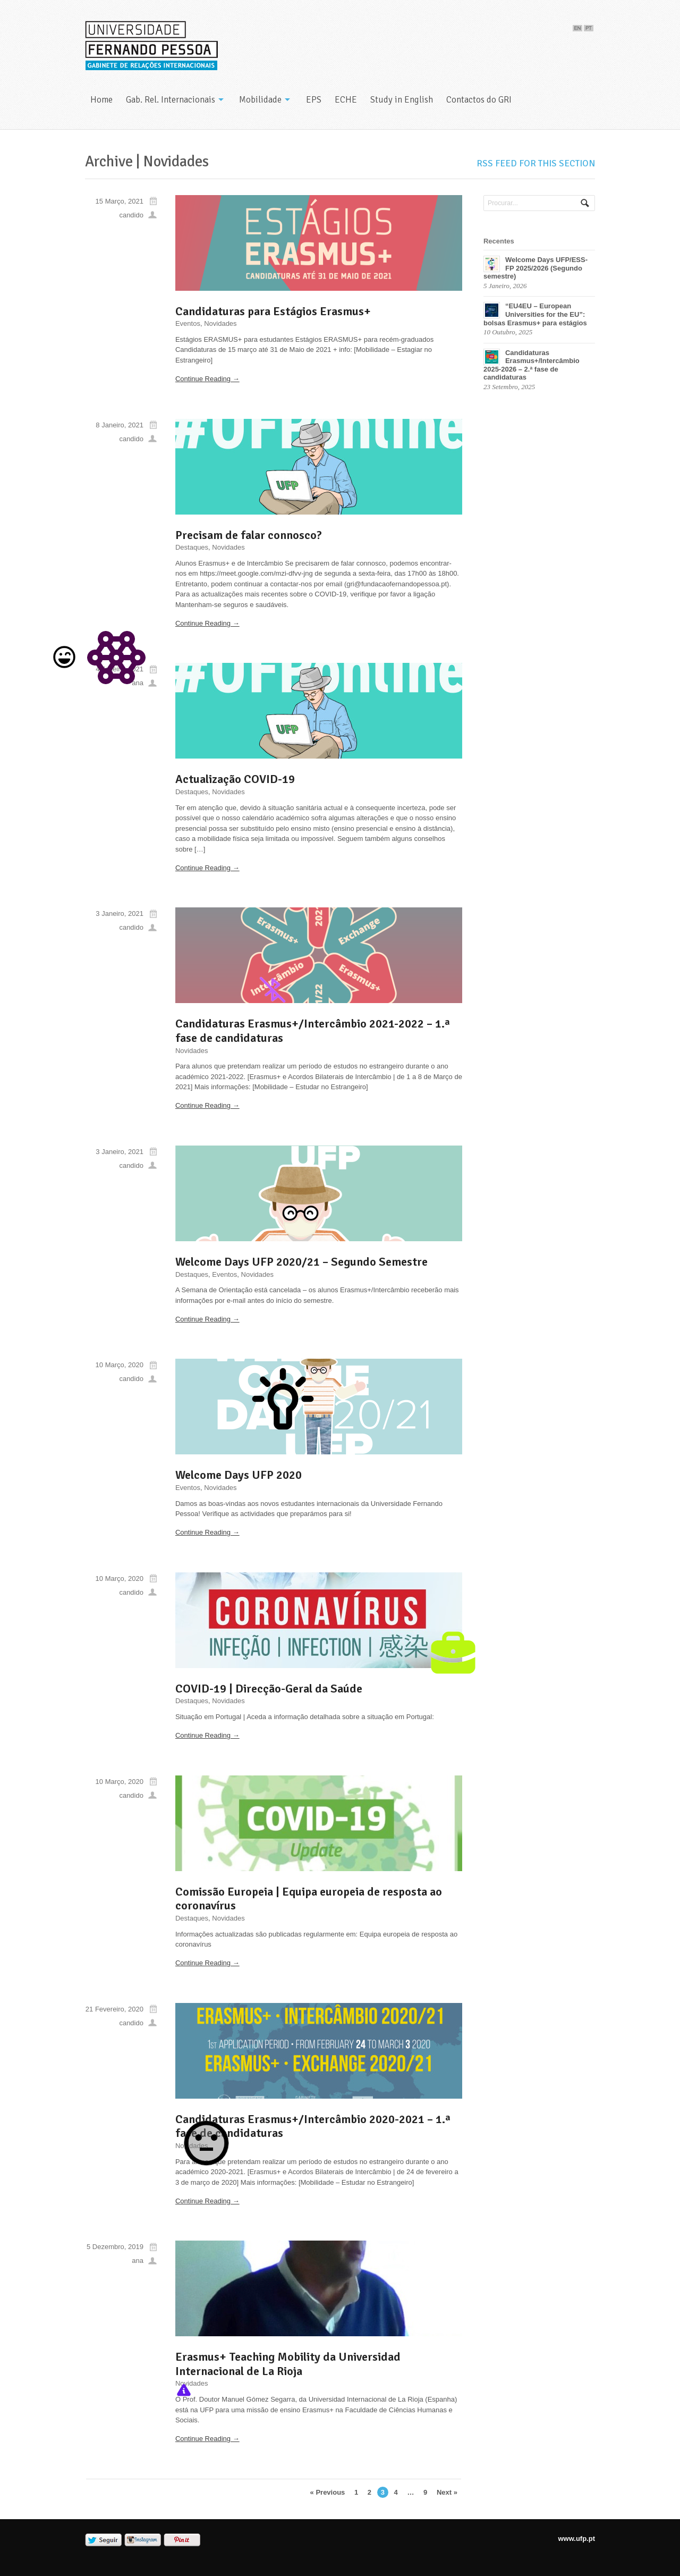 This screenshot has height=2576, width=680. I want to click on bluetooth is currently disabled, so click(273, 990).